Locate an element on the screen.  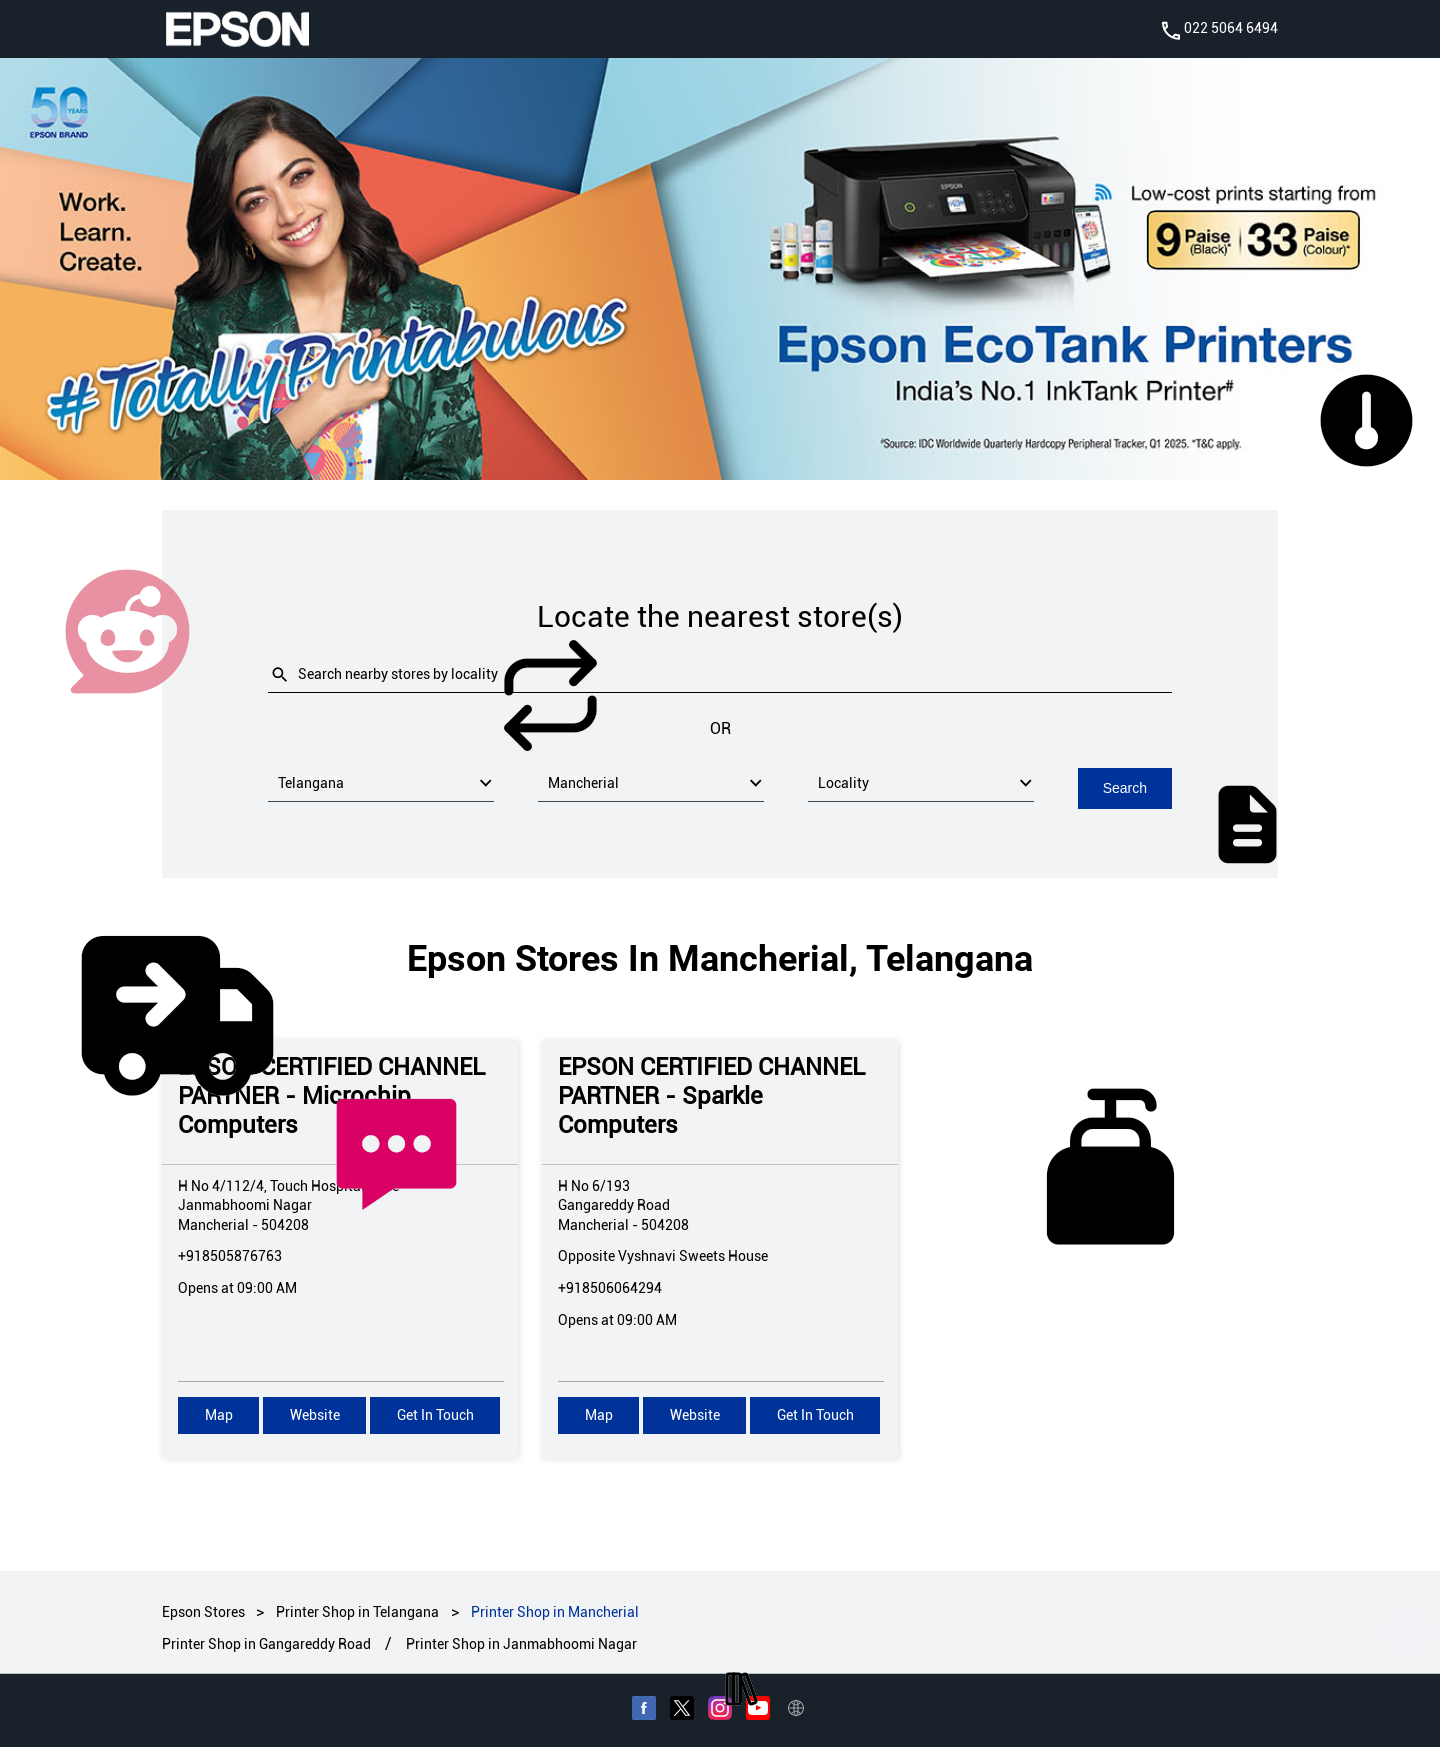
access your library or collection is located at coordinates (742, 1689).